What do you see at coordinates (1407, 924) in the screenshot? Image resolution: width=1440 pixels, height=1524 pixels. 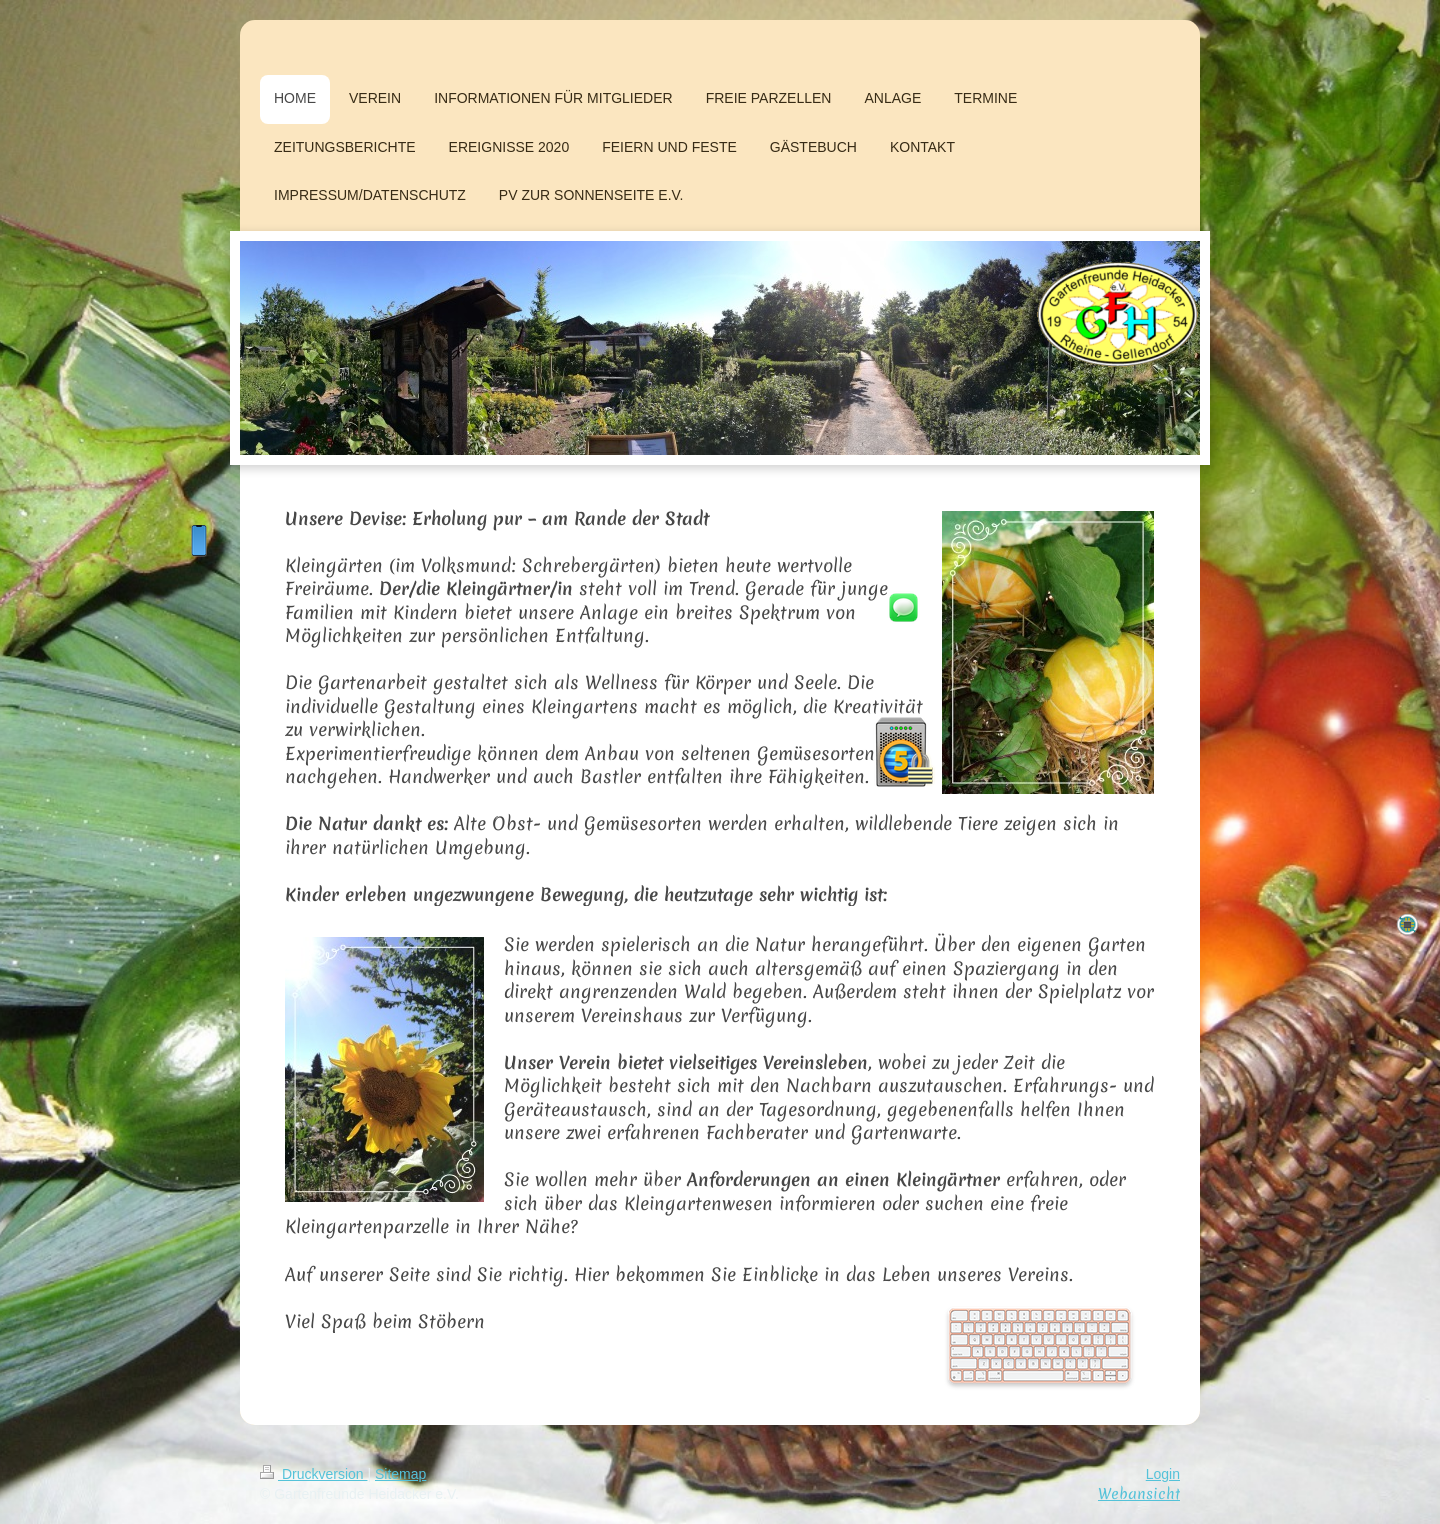 I see `access hardware driver settings` at bounding box center [1407, 924].